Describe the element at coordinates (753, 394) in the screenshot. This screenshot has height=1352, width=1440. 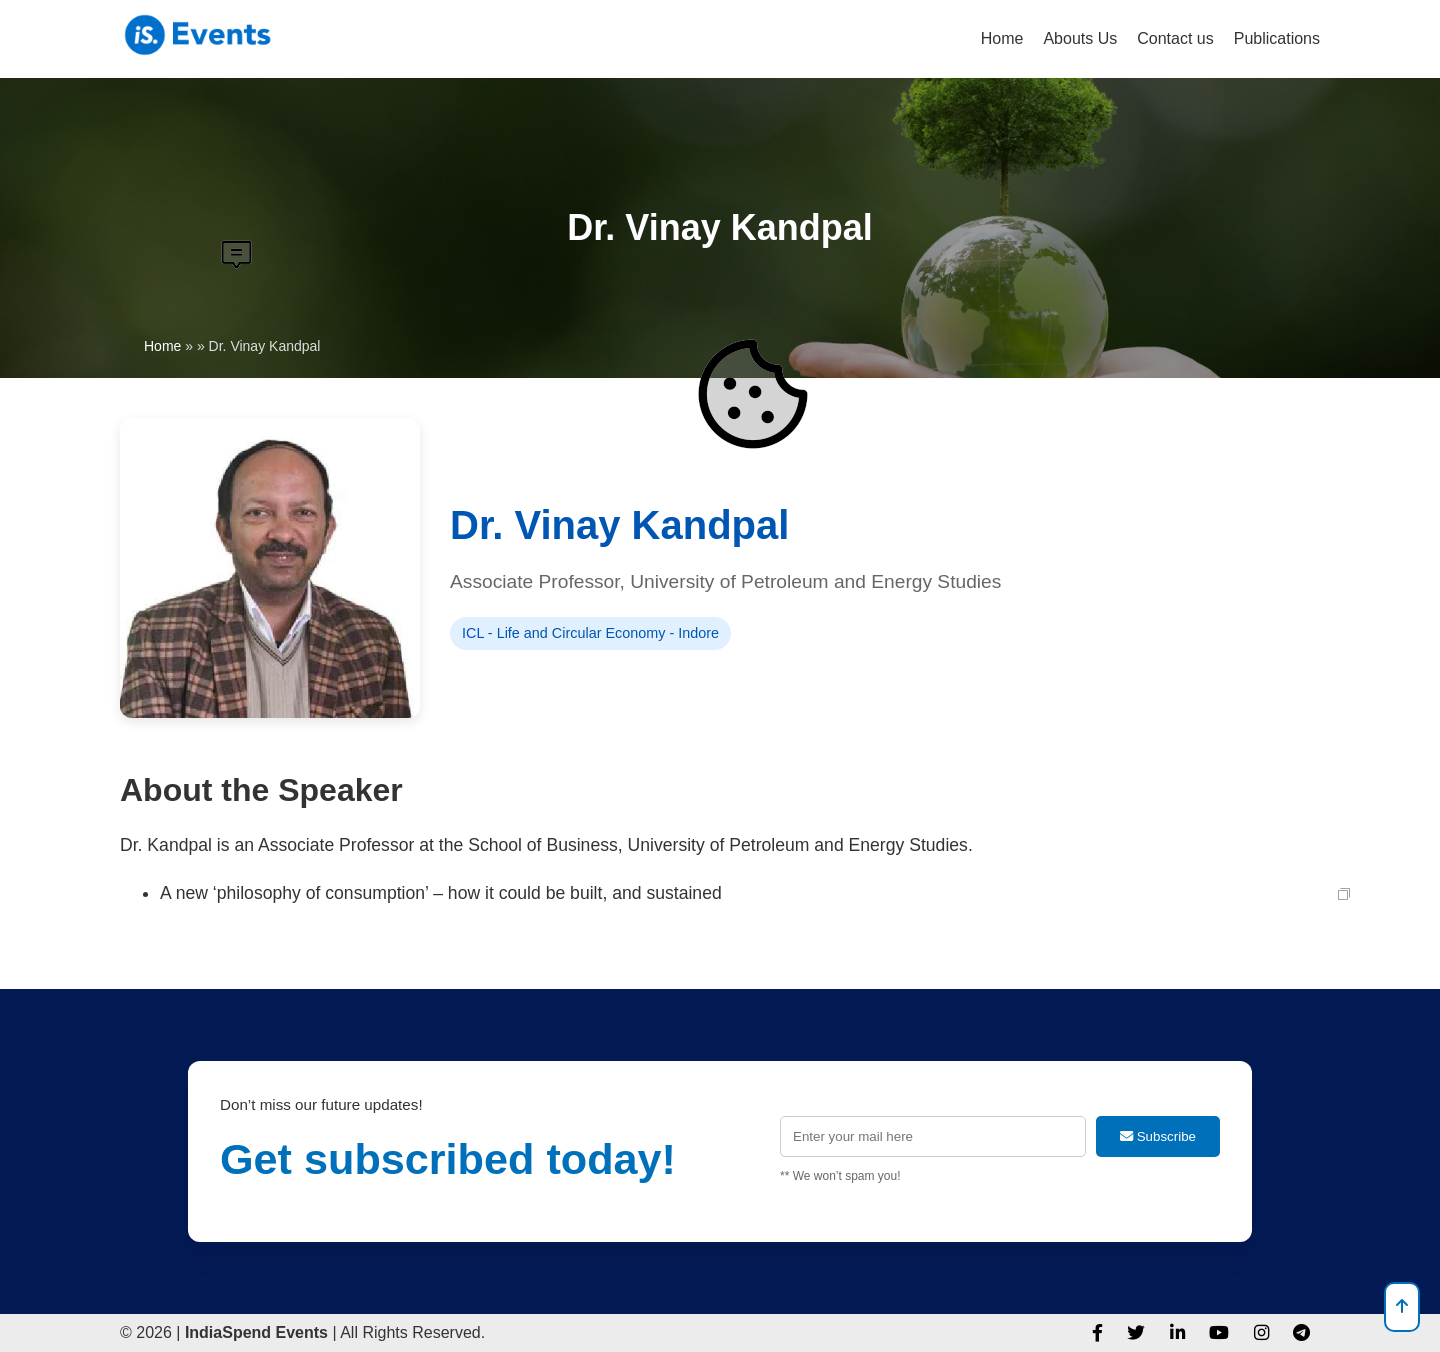
I see `manage cookie preferences and privacy settings` at that location.